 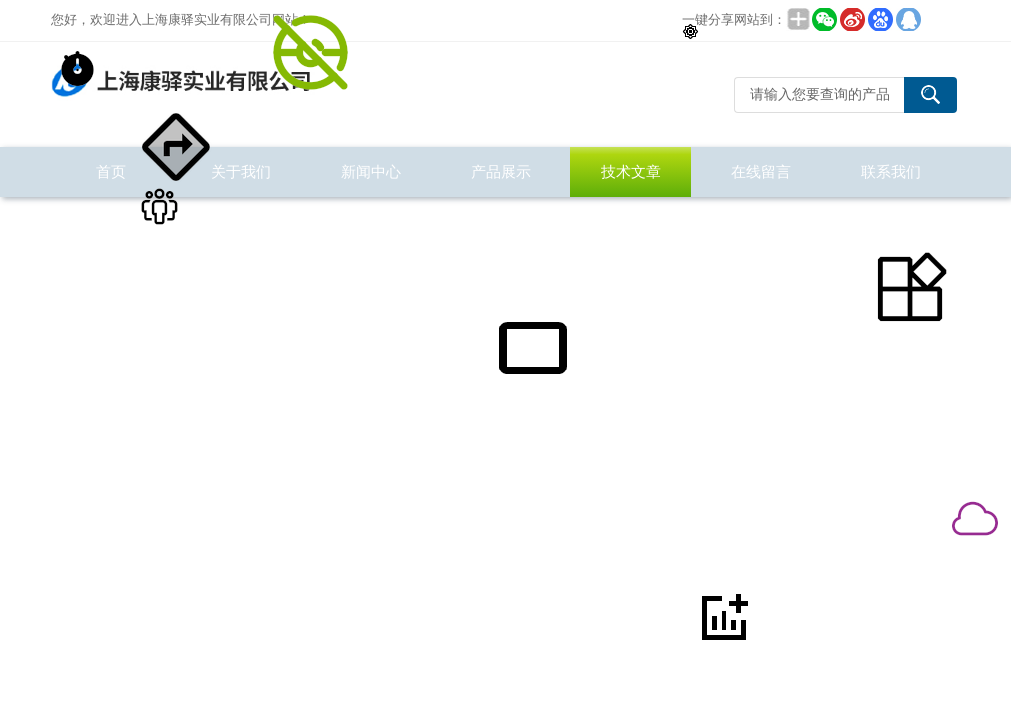 What do you see at coordinates (912, 286) in the screenshot?
I see `browse and install extensions` at bounding box center [912, 286].